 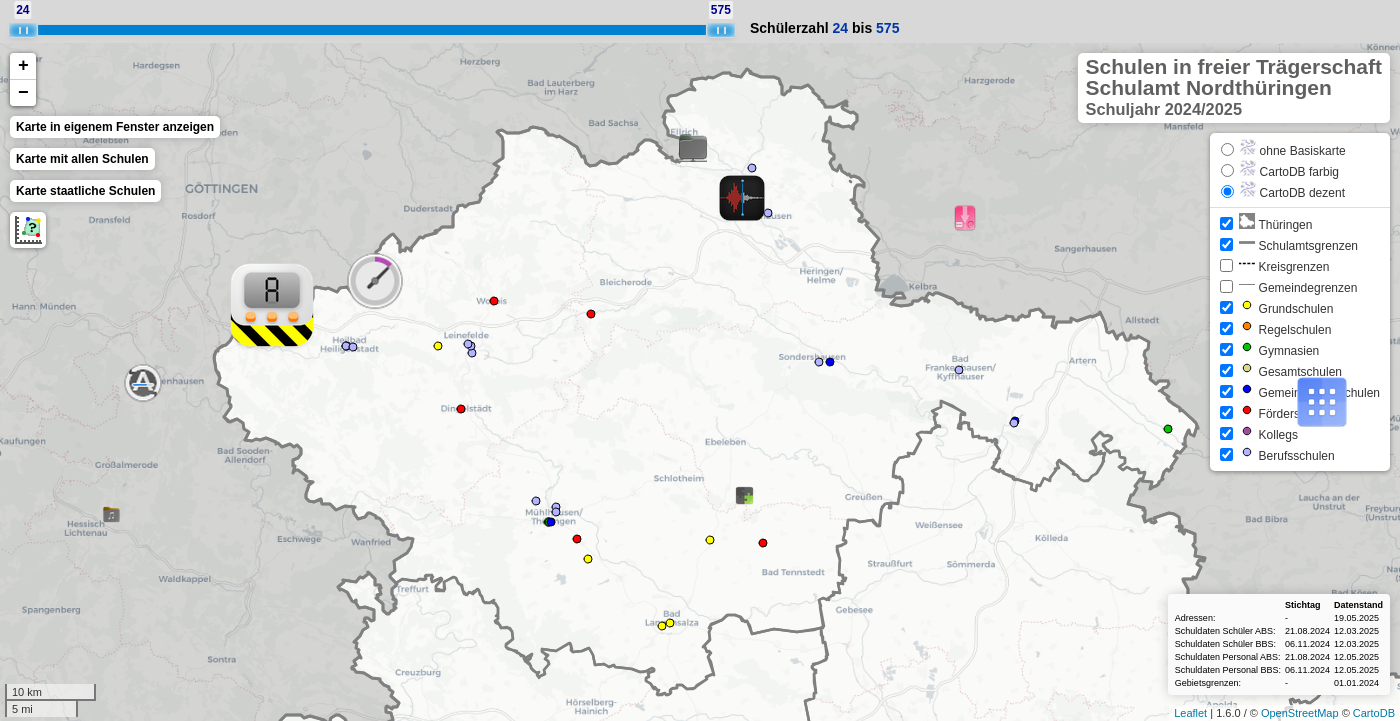 I want to click on open synaptic package manager, so click(x=965, y=218).